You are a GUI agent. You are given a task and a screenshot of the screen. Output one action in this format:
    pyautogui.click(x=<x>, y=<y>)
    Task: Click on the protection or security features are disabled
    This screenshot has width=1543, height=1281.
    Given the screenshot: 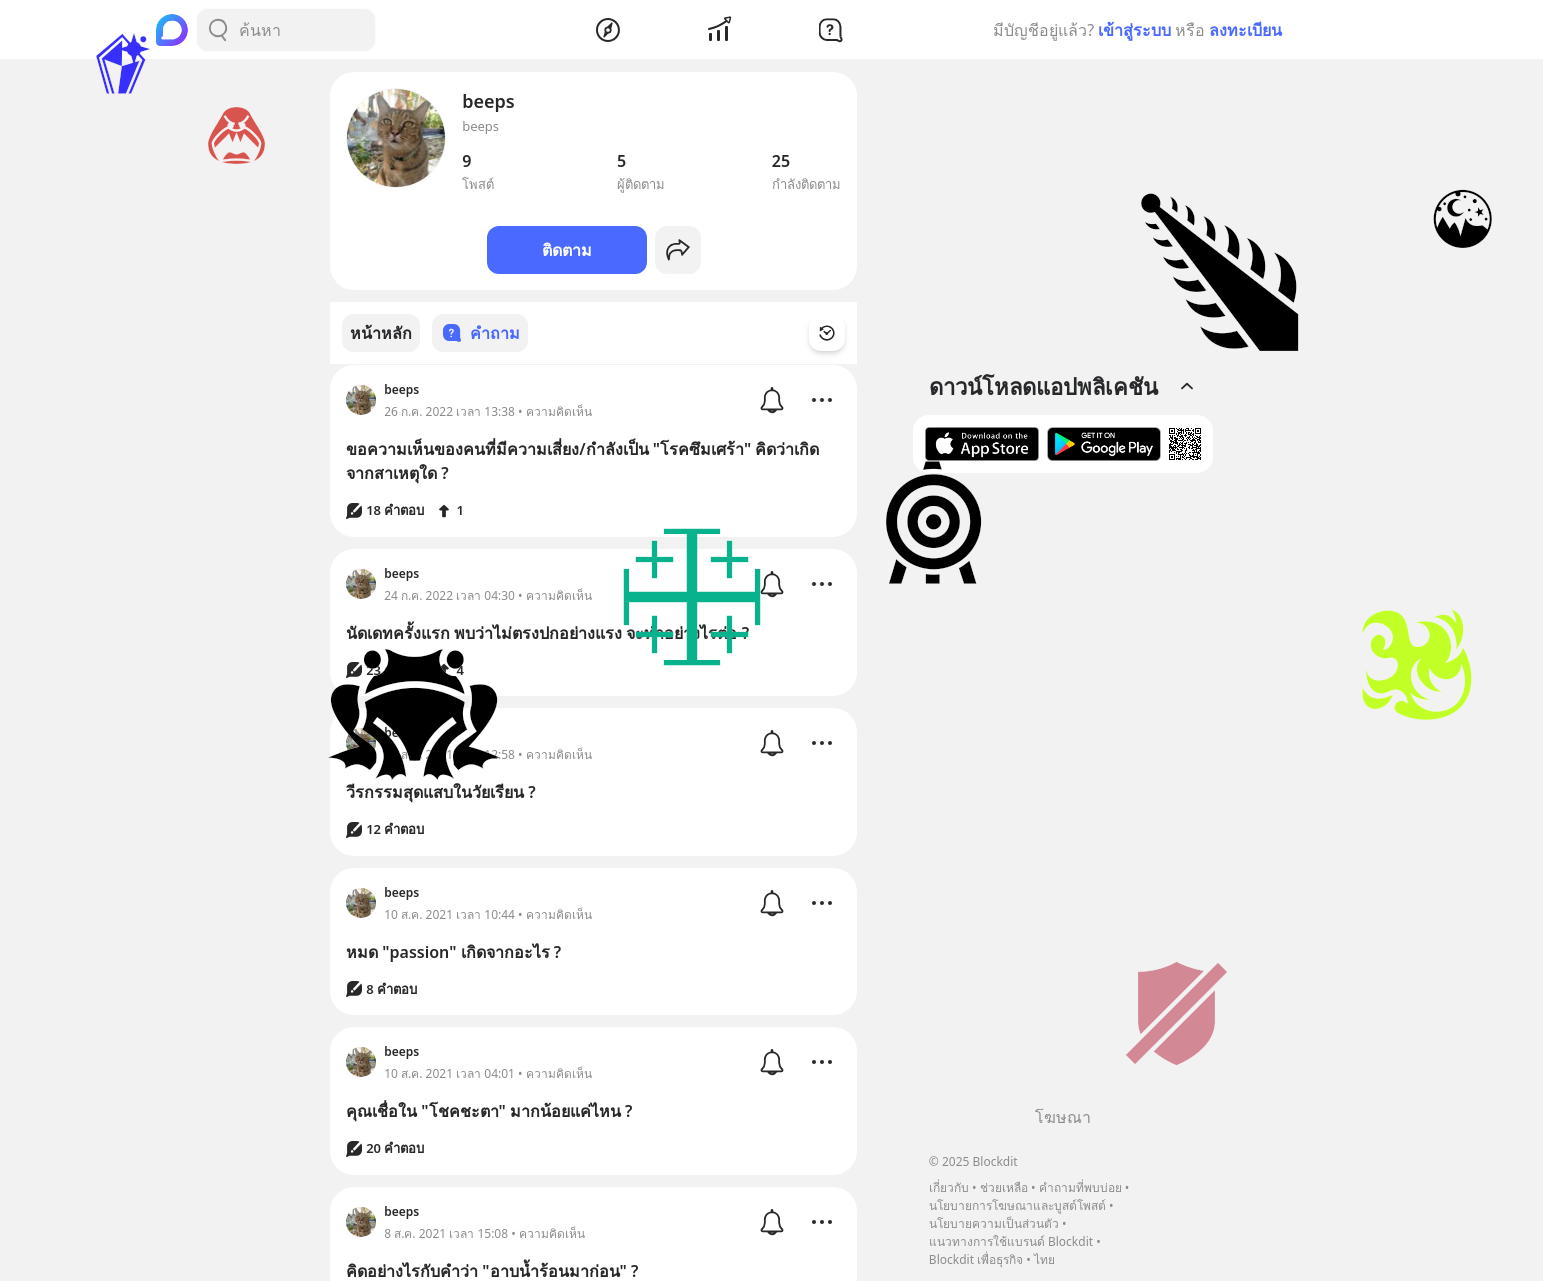 What is the action you would take?
    pyautogui.click(x=1176, y=1013)
    